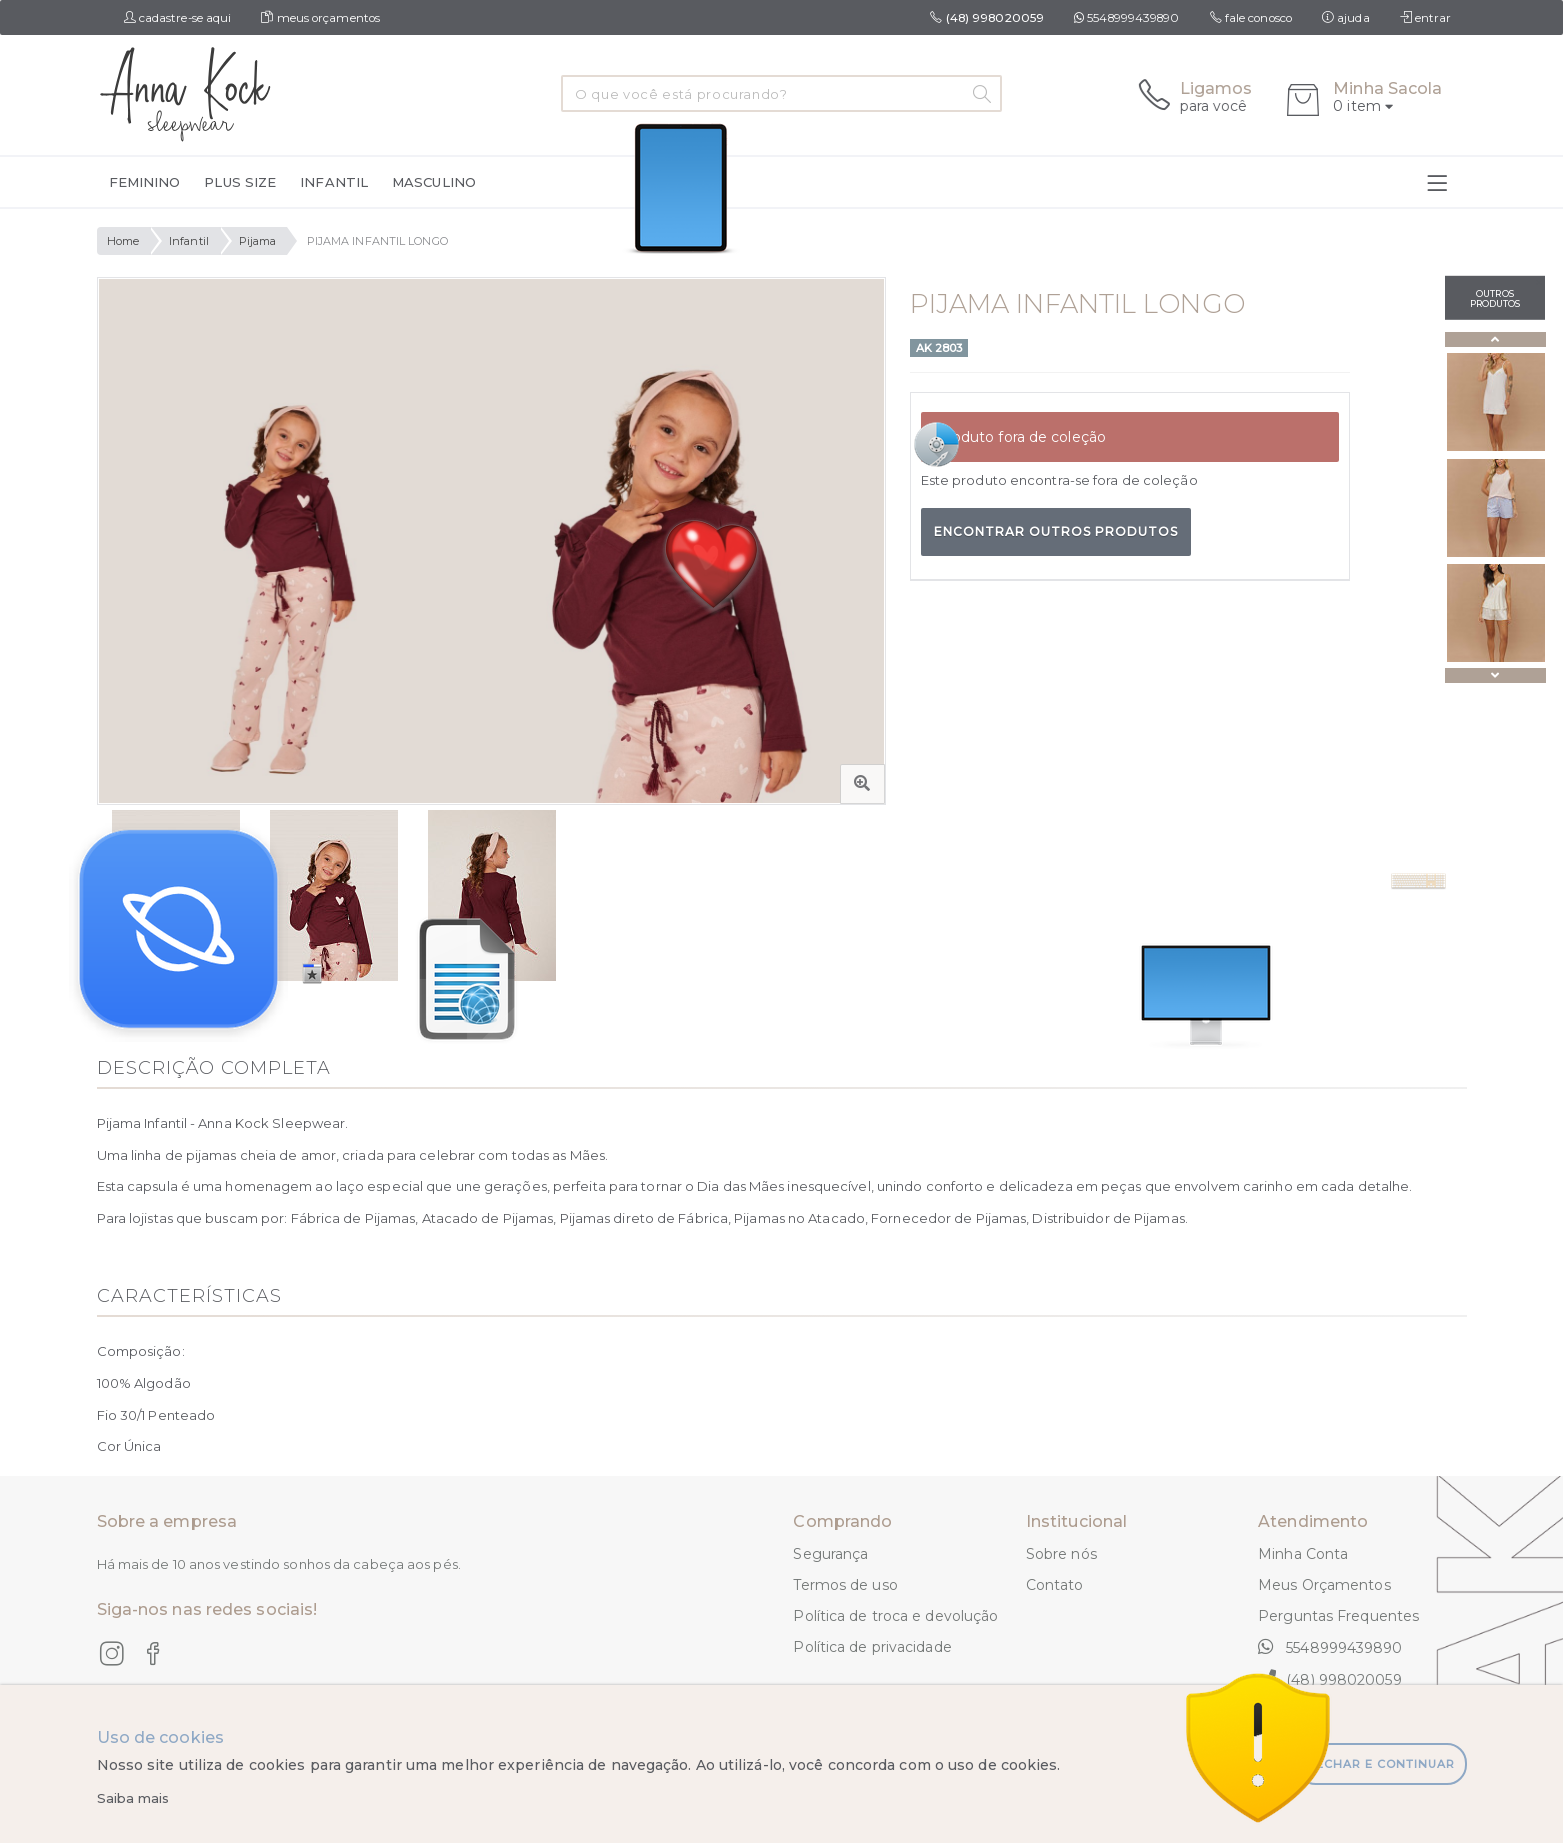 This screenshot has width=1563, height=1843. Describe the element at coordinates (1258, 1748) in the screenshot. I see `indicates a security warning or alert` at that location.